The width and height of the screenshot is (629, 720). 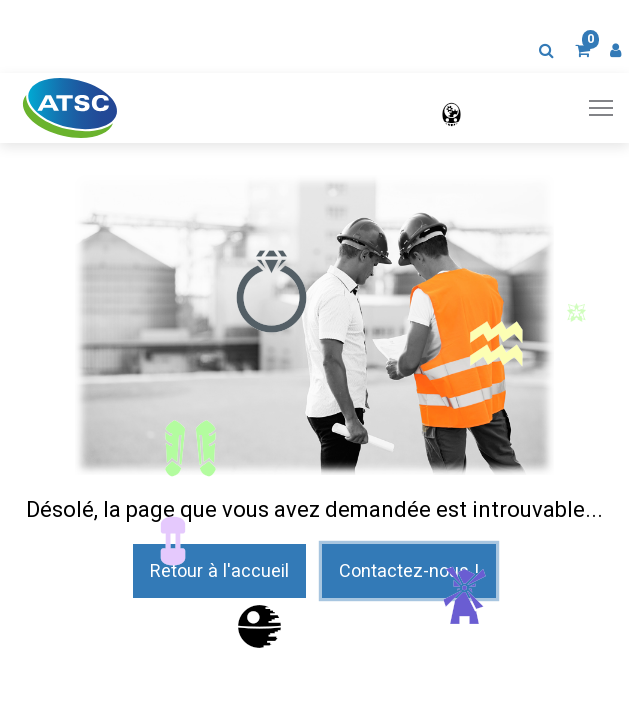 I want to click on indicates wind energy or renewable power source, so click(x=464, y=595).